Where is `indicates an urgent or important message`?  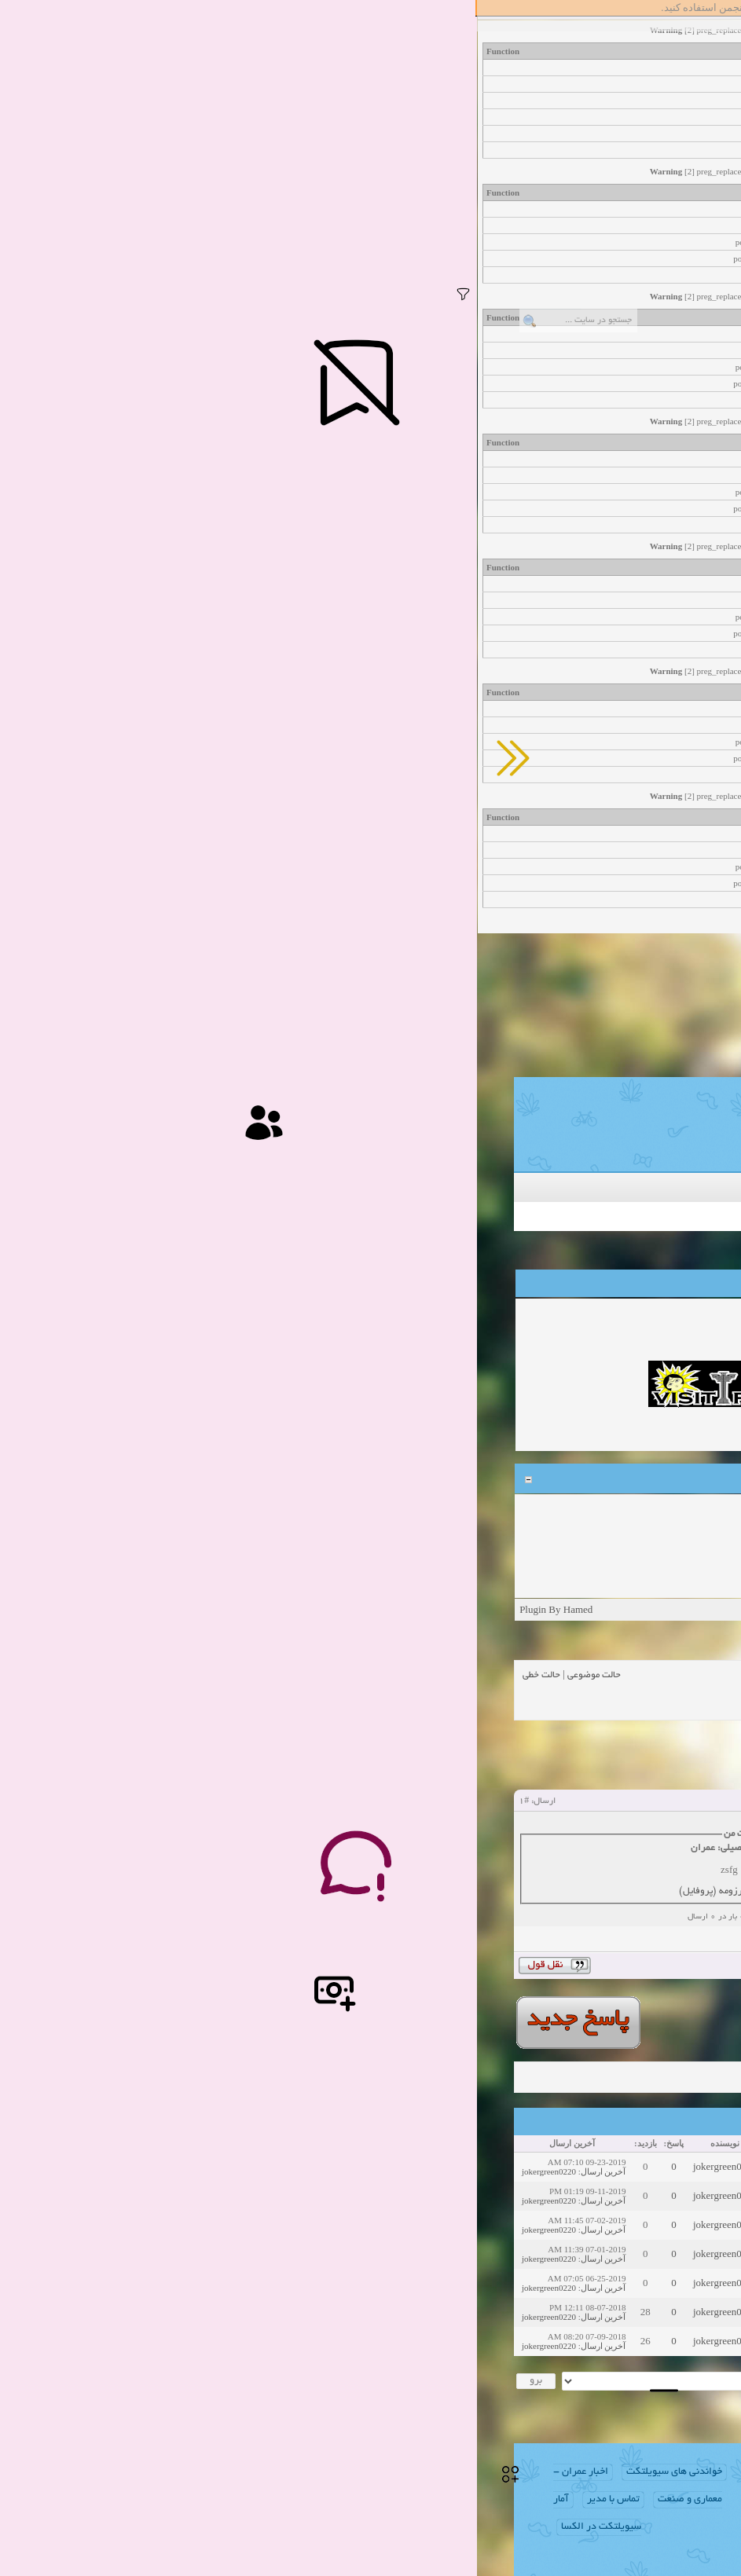
indicates an urgent or important message is located at coordinates (356, 1863).